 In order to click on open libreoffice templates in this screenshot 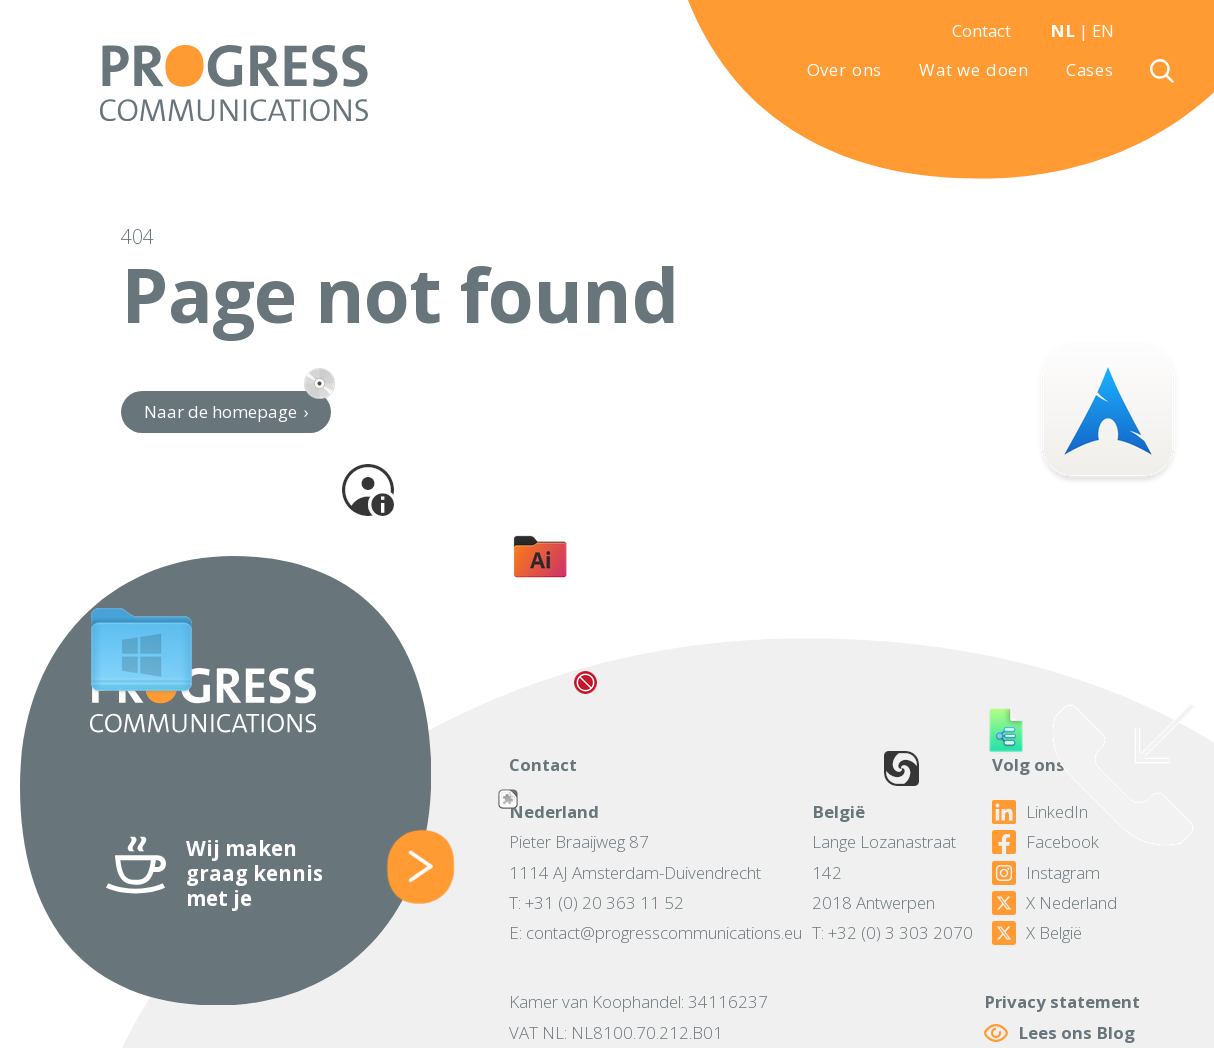, I will do `click(508, 799)`.